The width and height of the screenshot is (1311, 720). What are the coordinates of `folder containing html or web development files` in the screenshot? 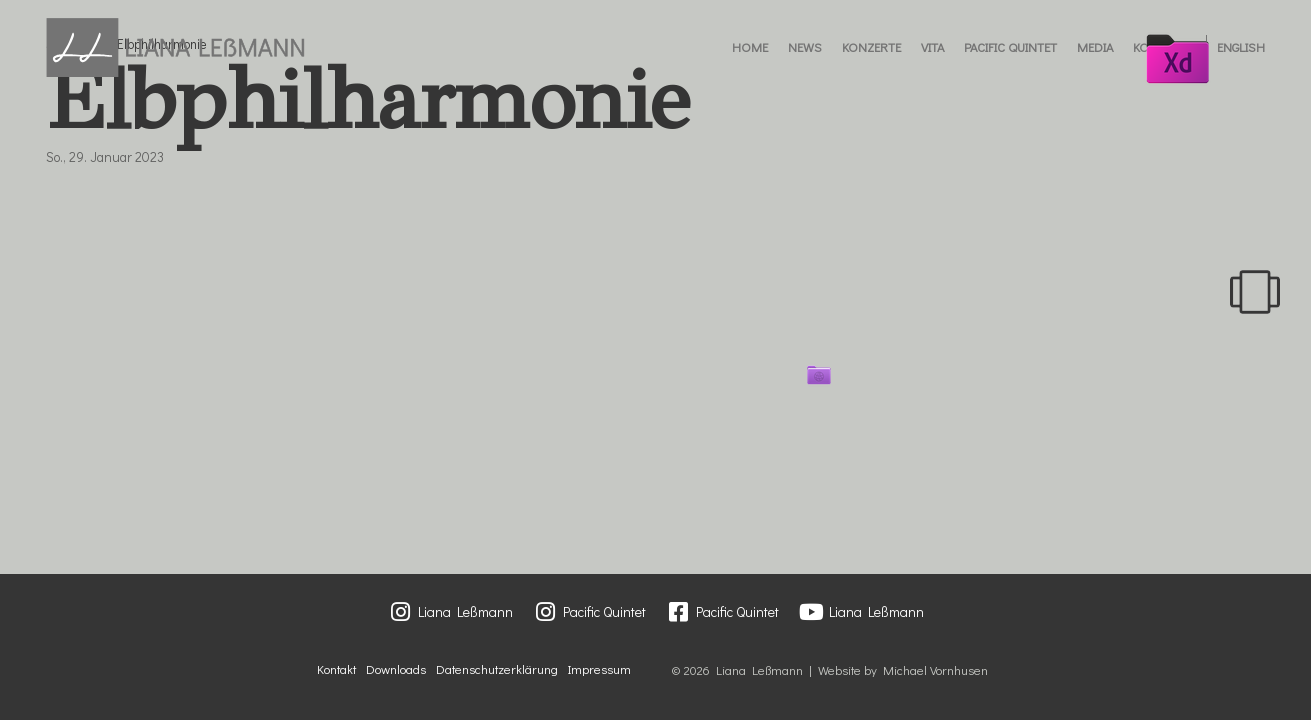 It's located at (819, 375).